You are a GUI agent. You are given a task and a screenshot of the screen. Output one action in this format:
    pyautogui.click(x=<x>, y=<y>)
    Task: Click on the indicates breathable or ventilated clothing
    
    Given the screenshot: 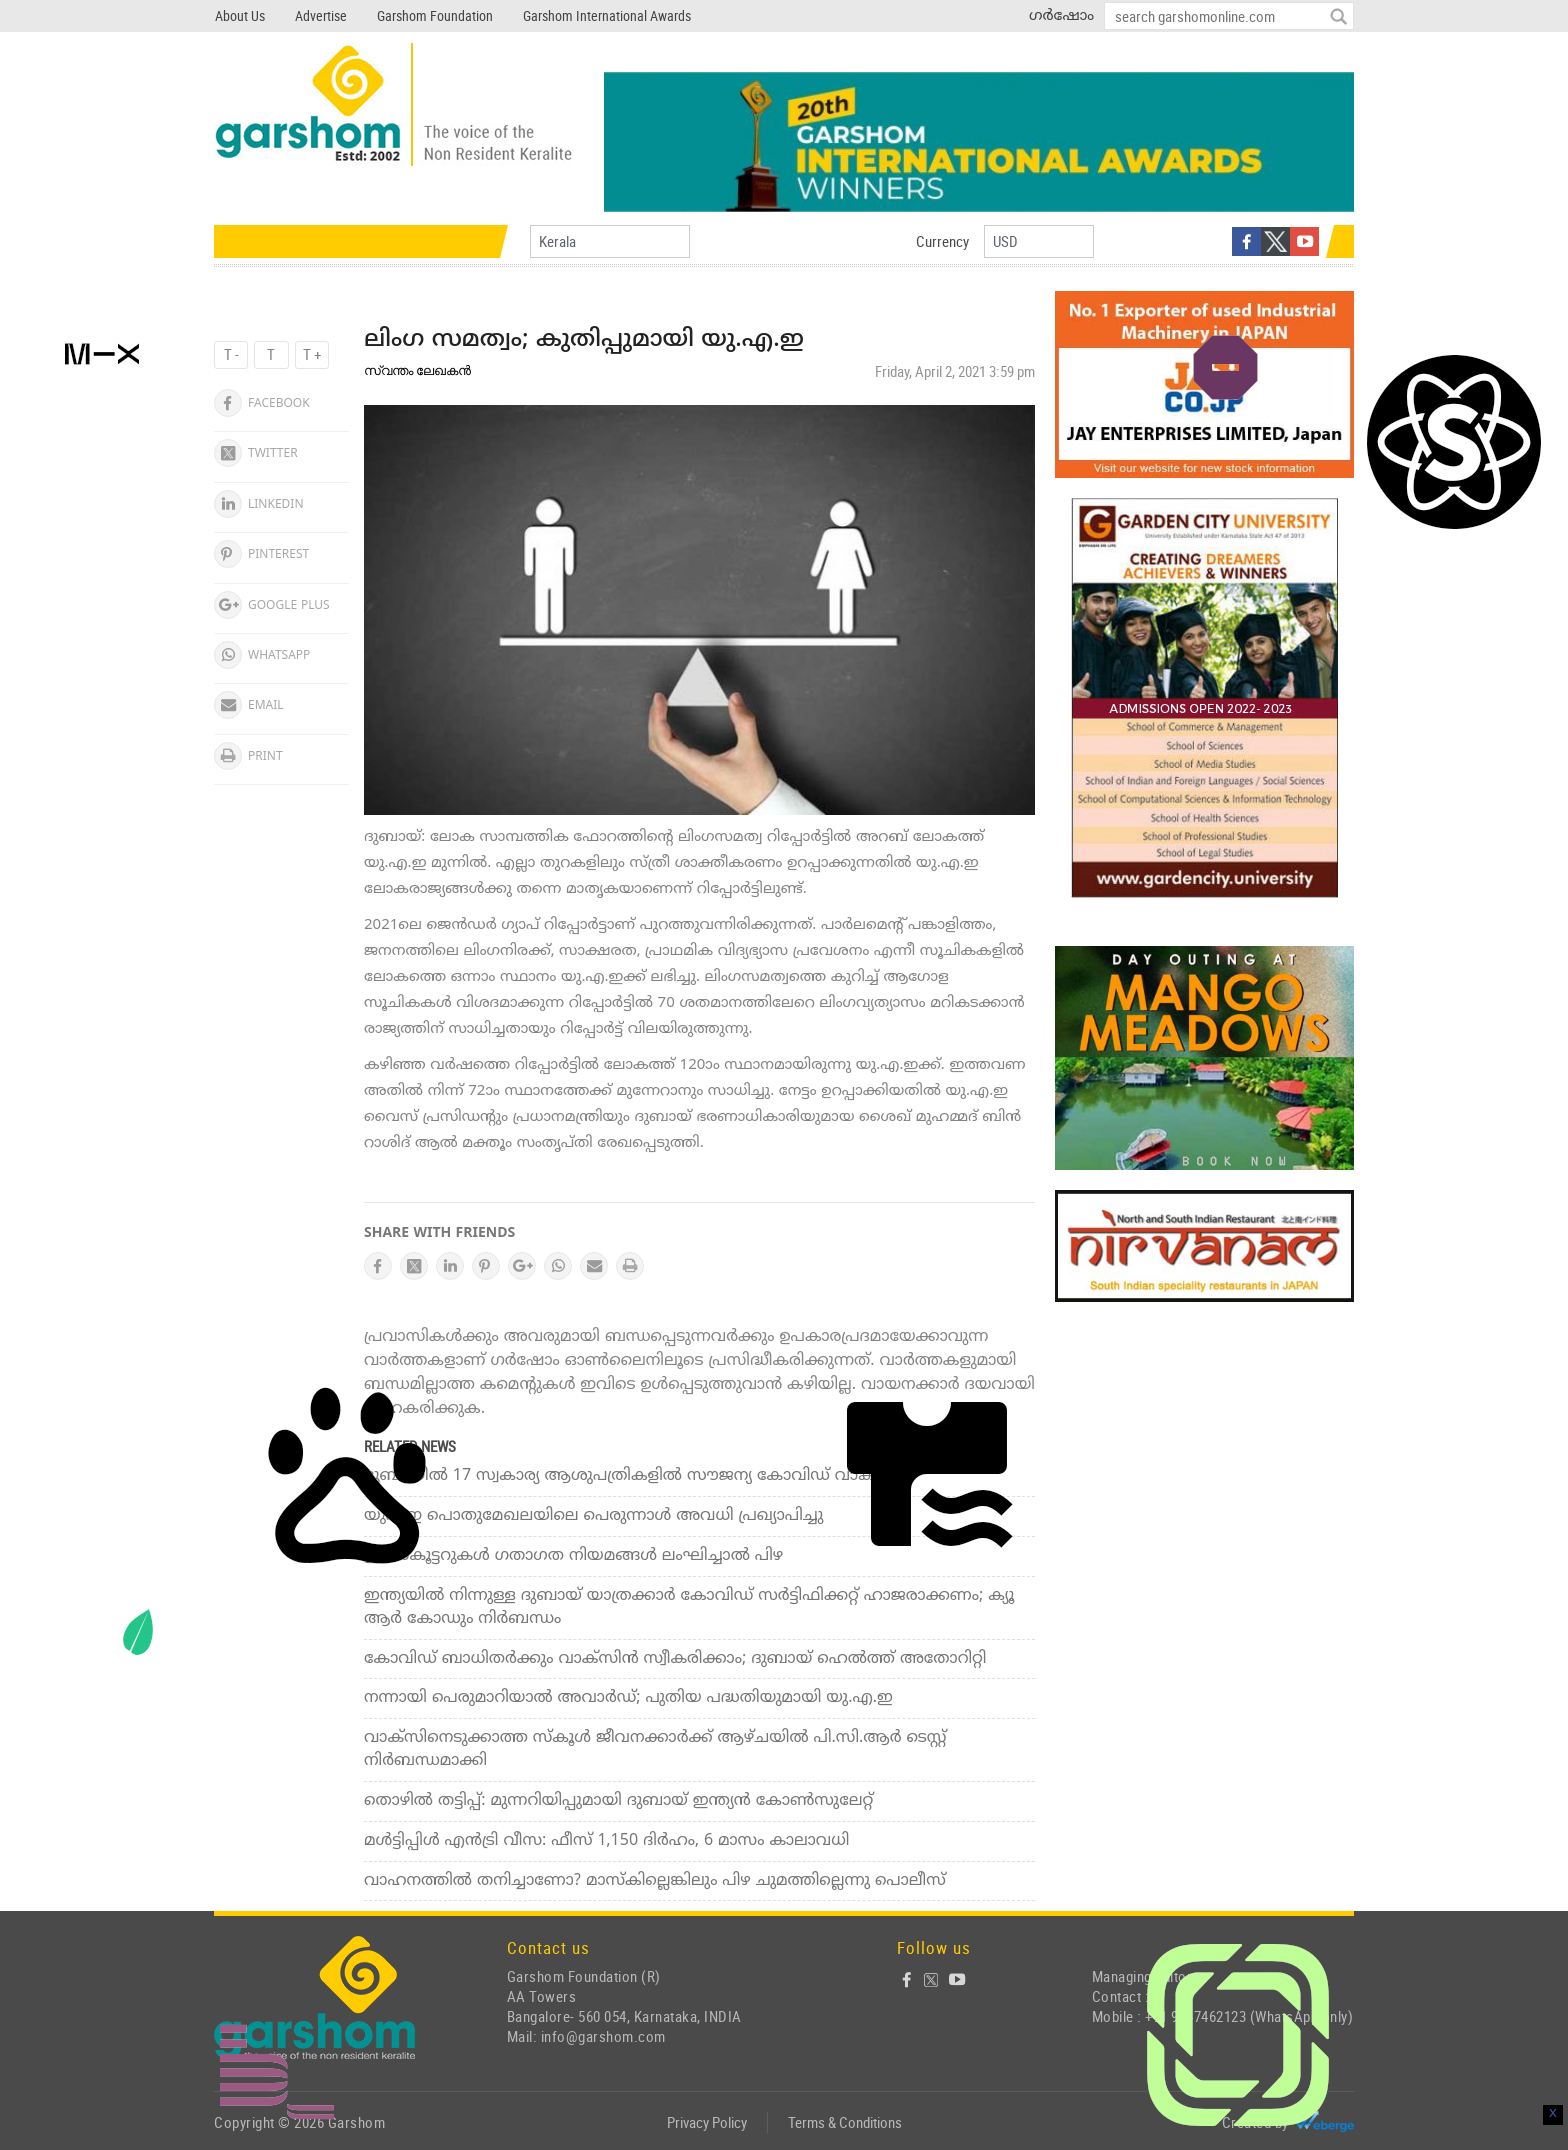 What is the action you would take?
    pyautogui.click(x=927, y=1474)
    